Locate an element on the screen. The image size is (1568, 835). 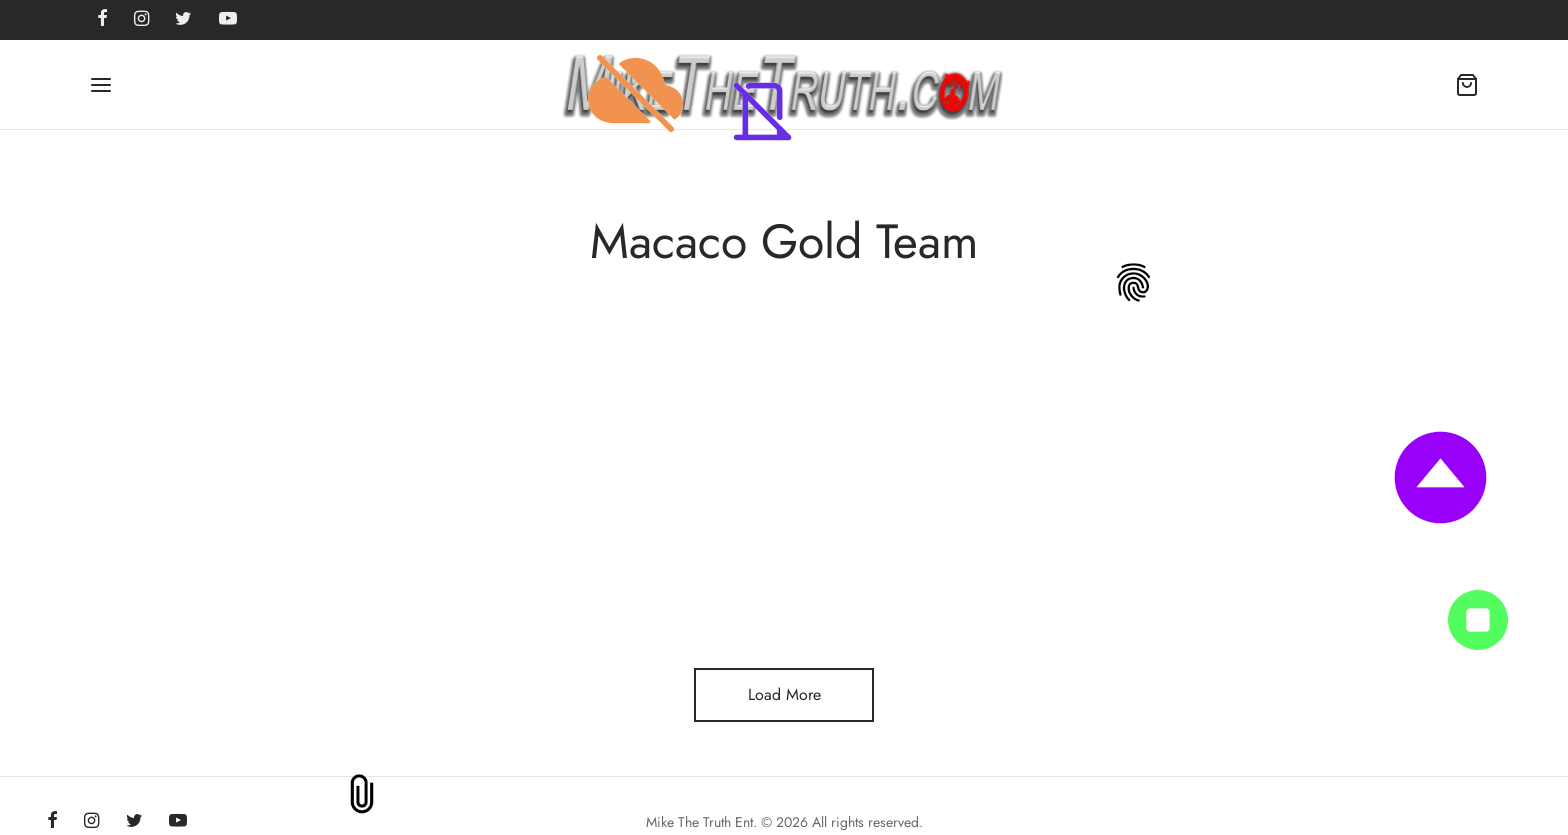
indicates no cloud connection available is located at coordinates (635, 93).